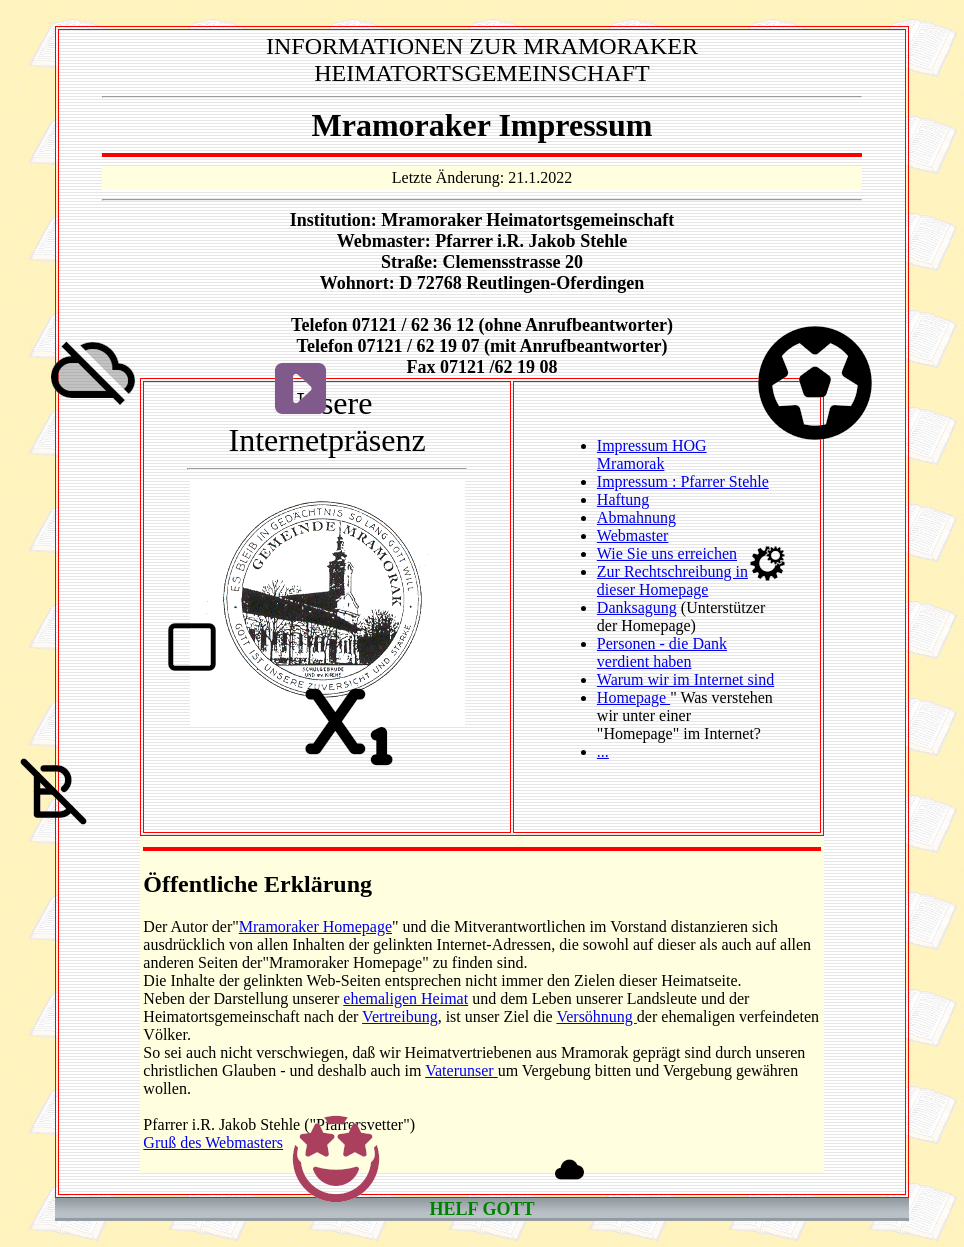 Image resolution: width=964 pixels, height=1247 pixels. Describe the element at coordinates (336, 1159) in the screenshot. I see `rate something as amazing or five-star` at that location.